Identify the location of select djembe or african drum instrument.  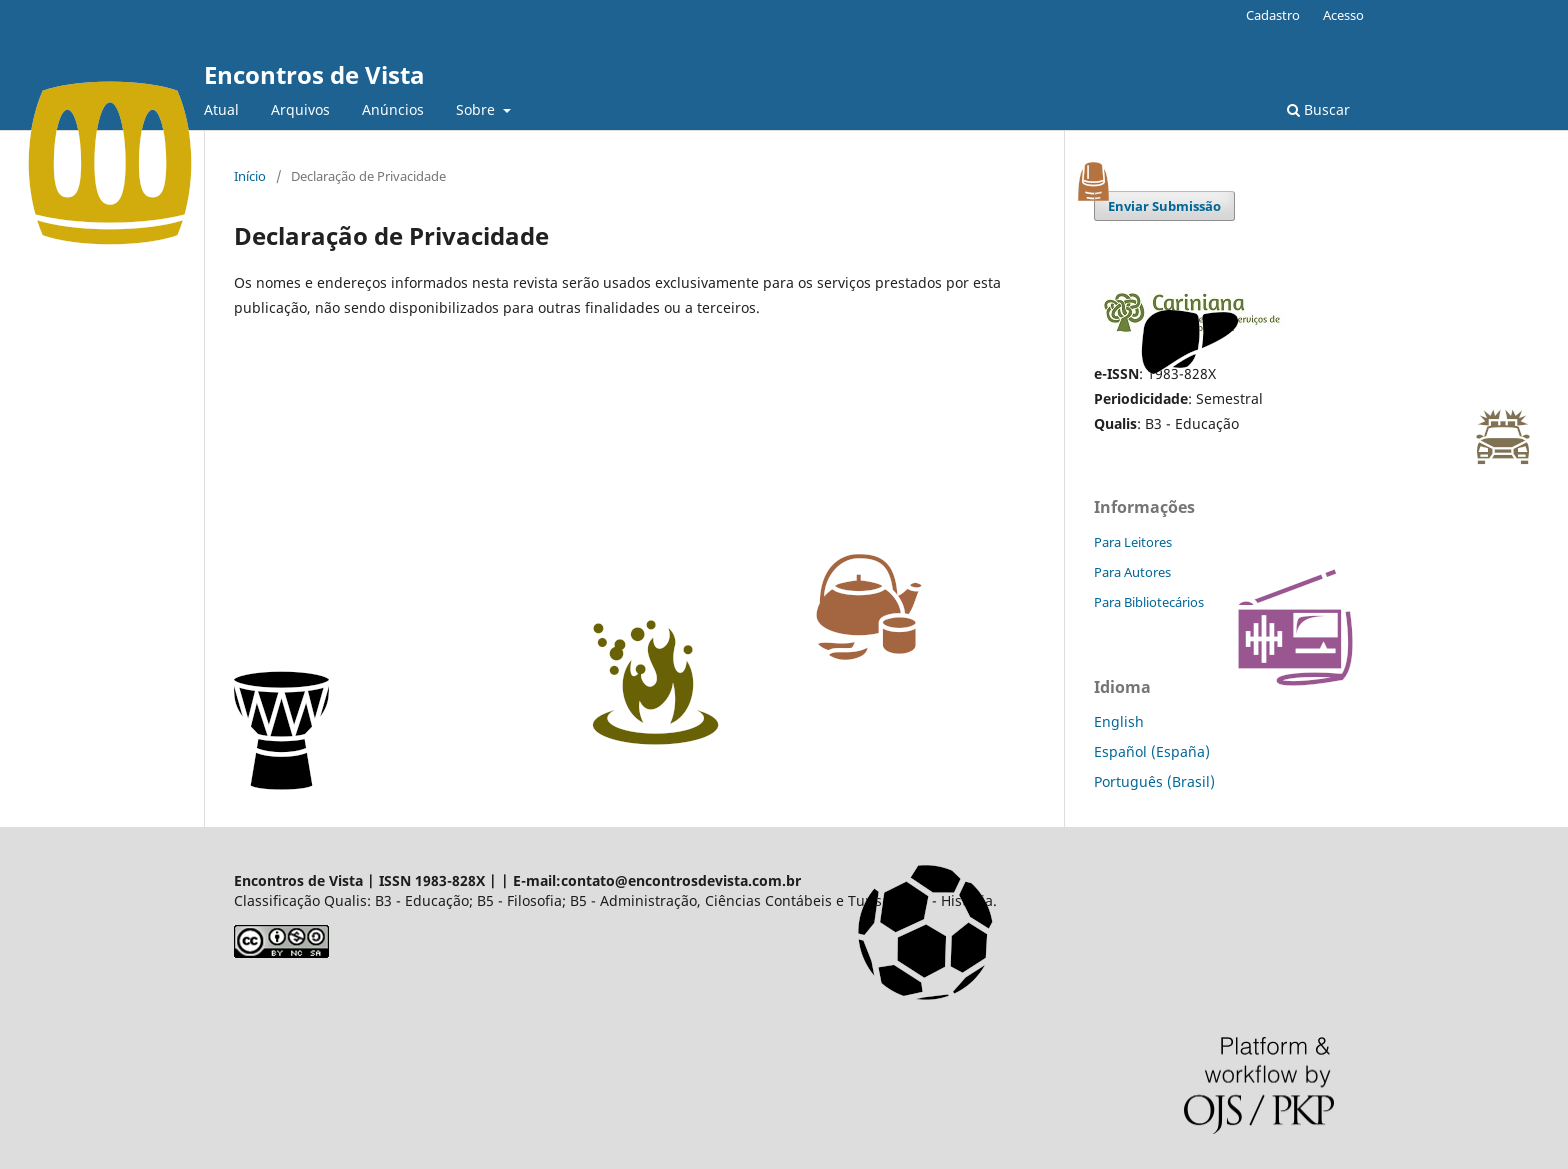
(281, 727).